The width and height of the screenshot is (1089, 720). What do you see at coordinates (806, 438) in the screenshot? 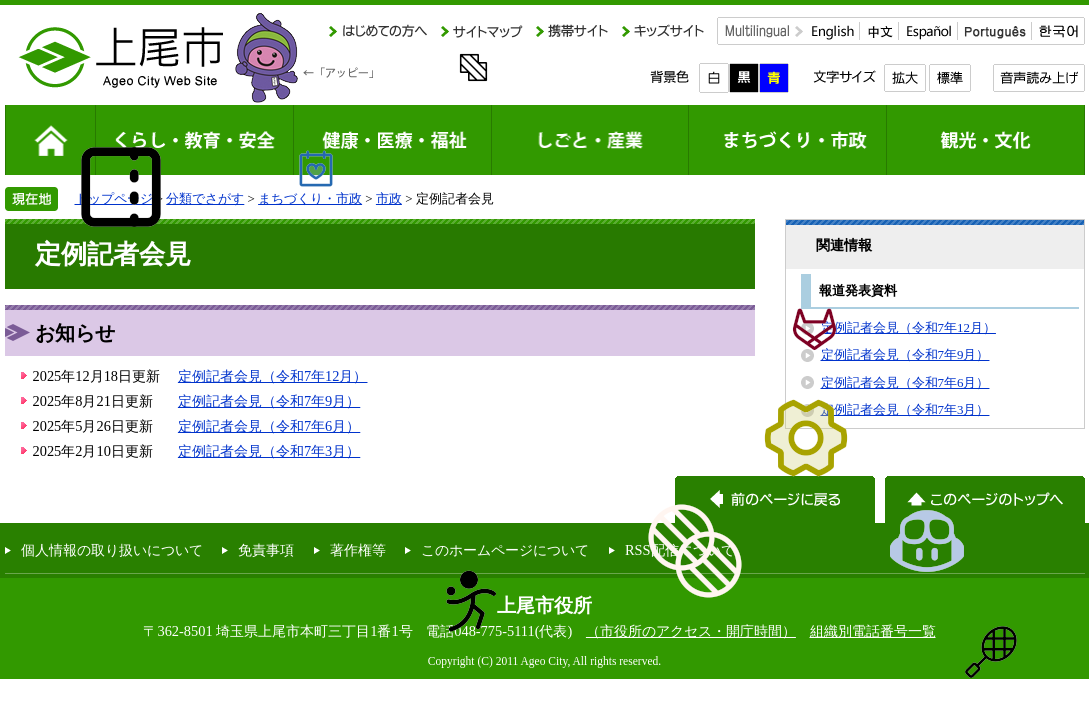
I see `access settings or preferences` at bounding box center [806, 438].